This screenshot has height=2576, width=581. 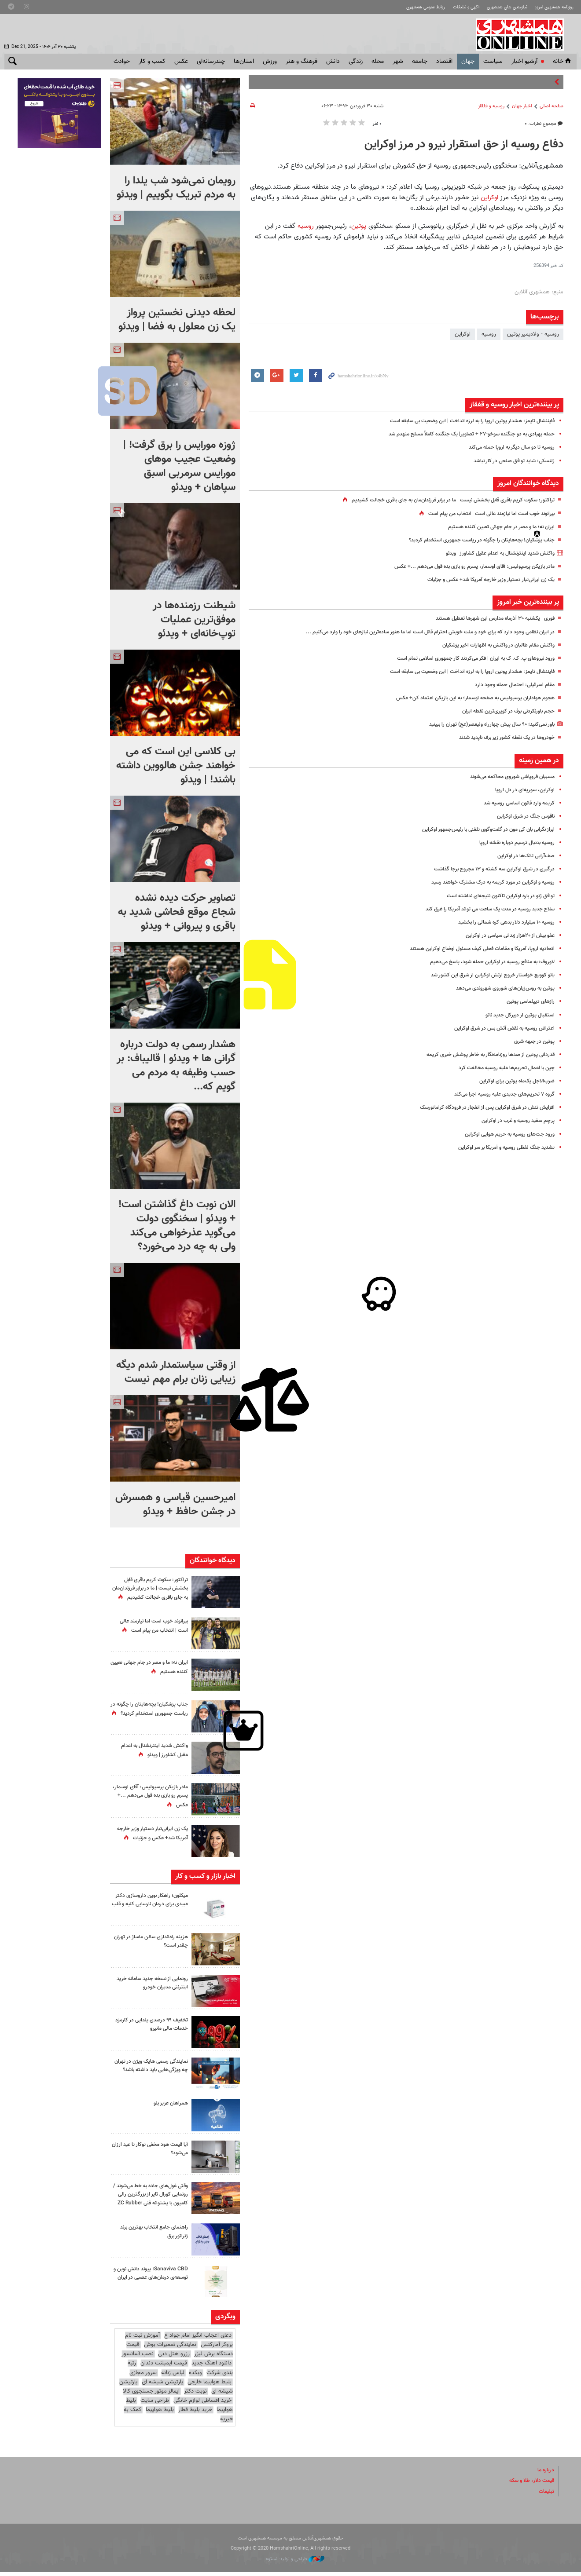 What do you see at coordinates (537, 534) in the screenshot?
I see `angular framework logo` at bounding box center [537, 534].